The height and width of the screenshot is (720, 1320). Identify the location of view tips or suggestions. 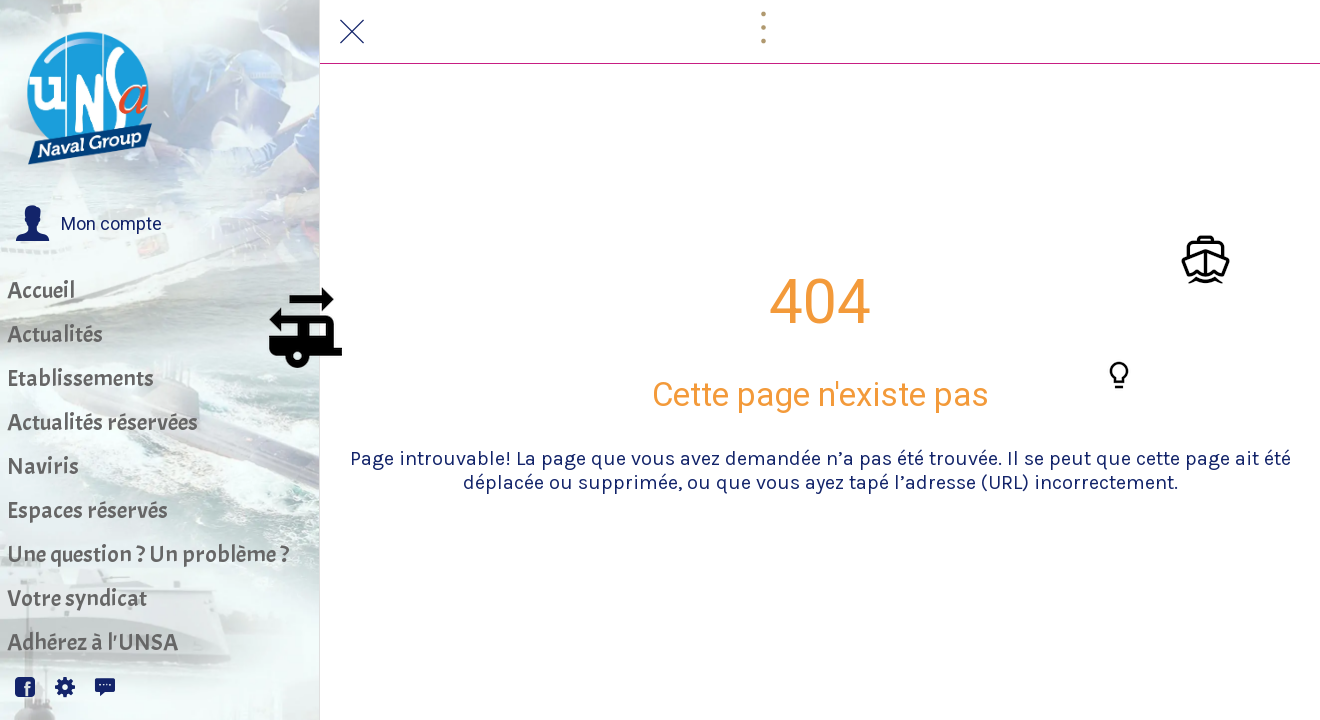
(1119, 375).